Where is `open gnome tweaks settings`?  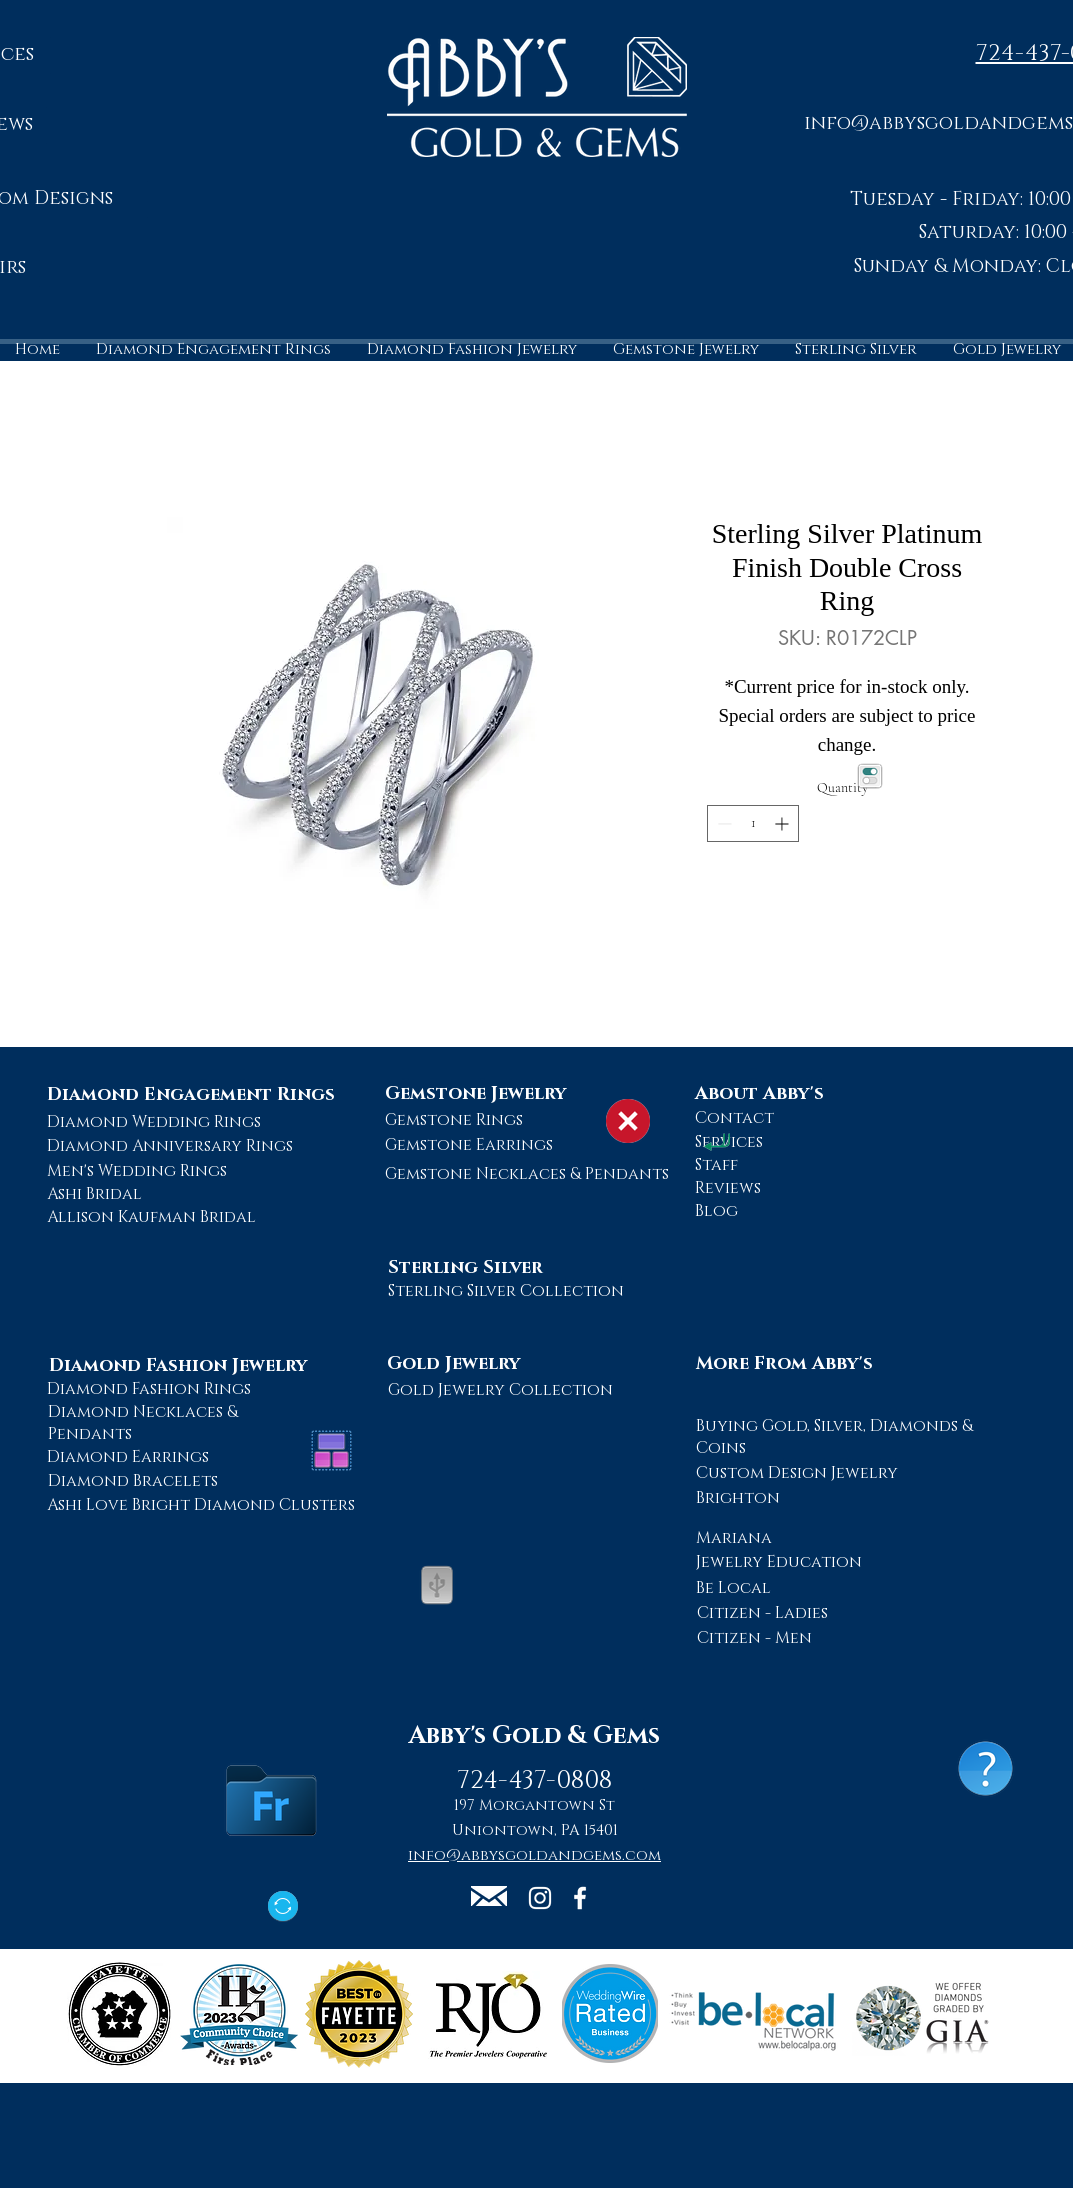 open gnome tweaks settings is located at coordinates (870, 776).